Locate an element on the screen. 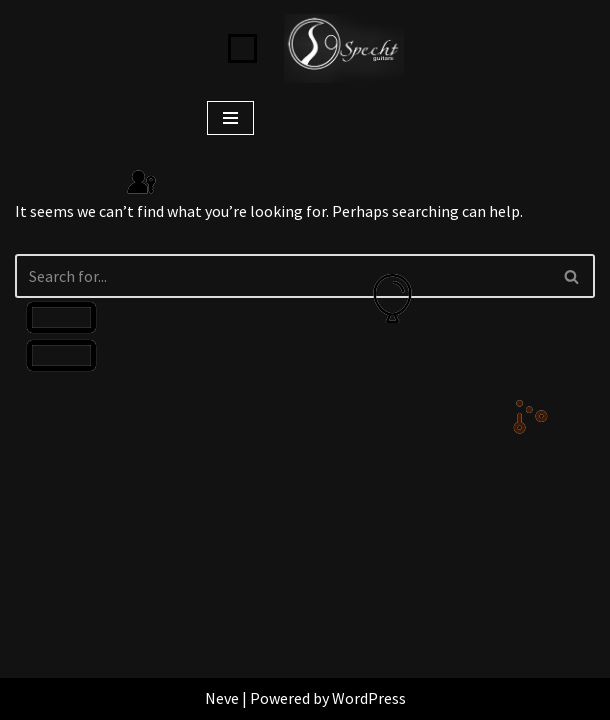  unselected checkbox in a form or list is located at coordinates (242, 48).